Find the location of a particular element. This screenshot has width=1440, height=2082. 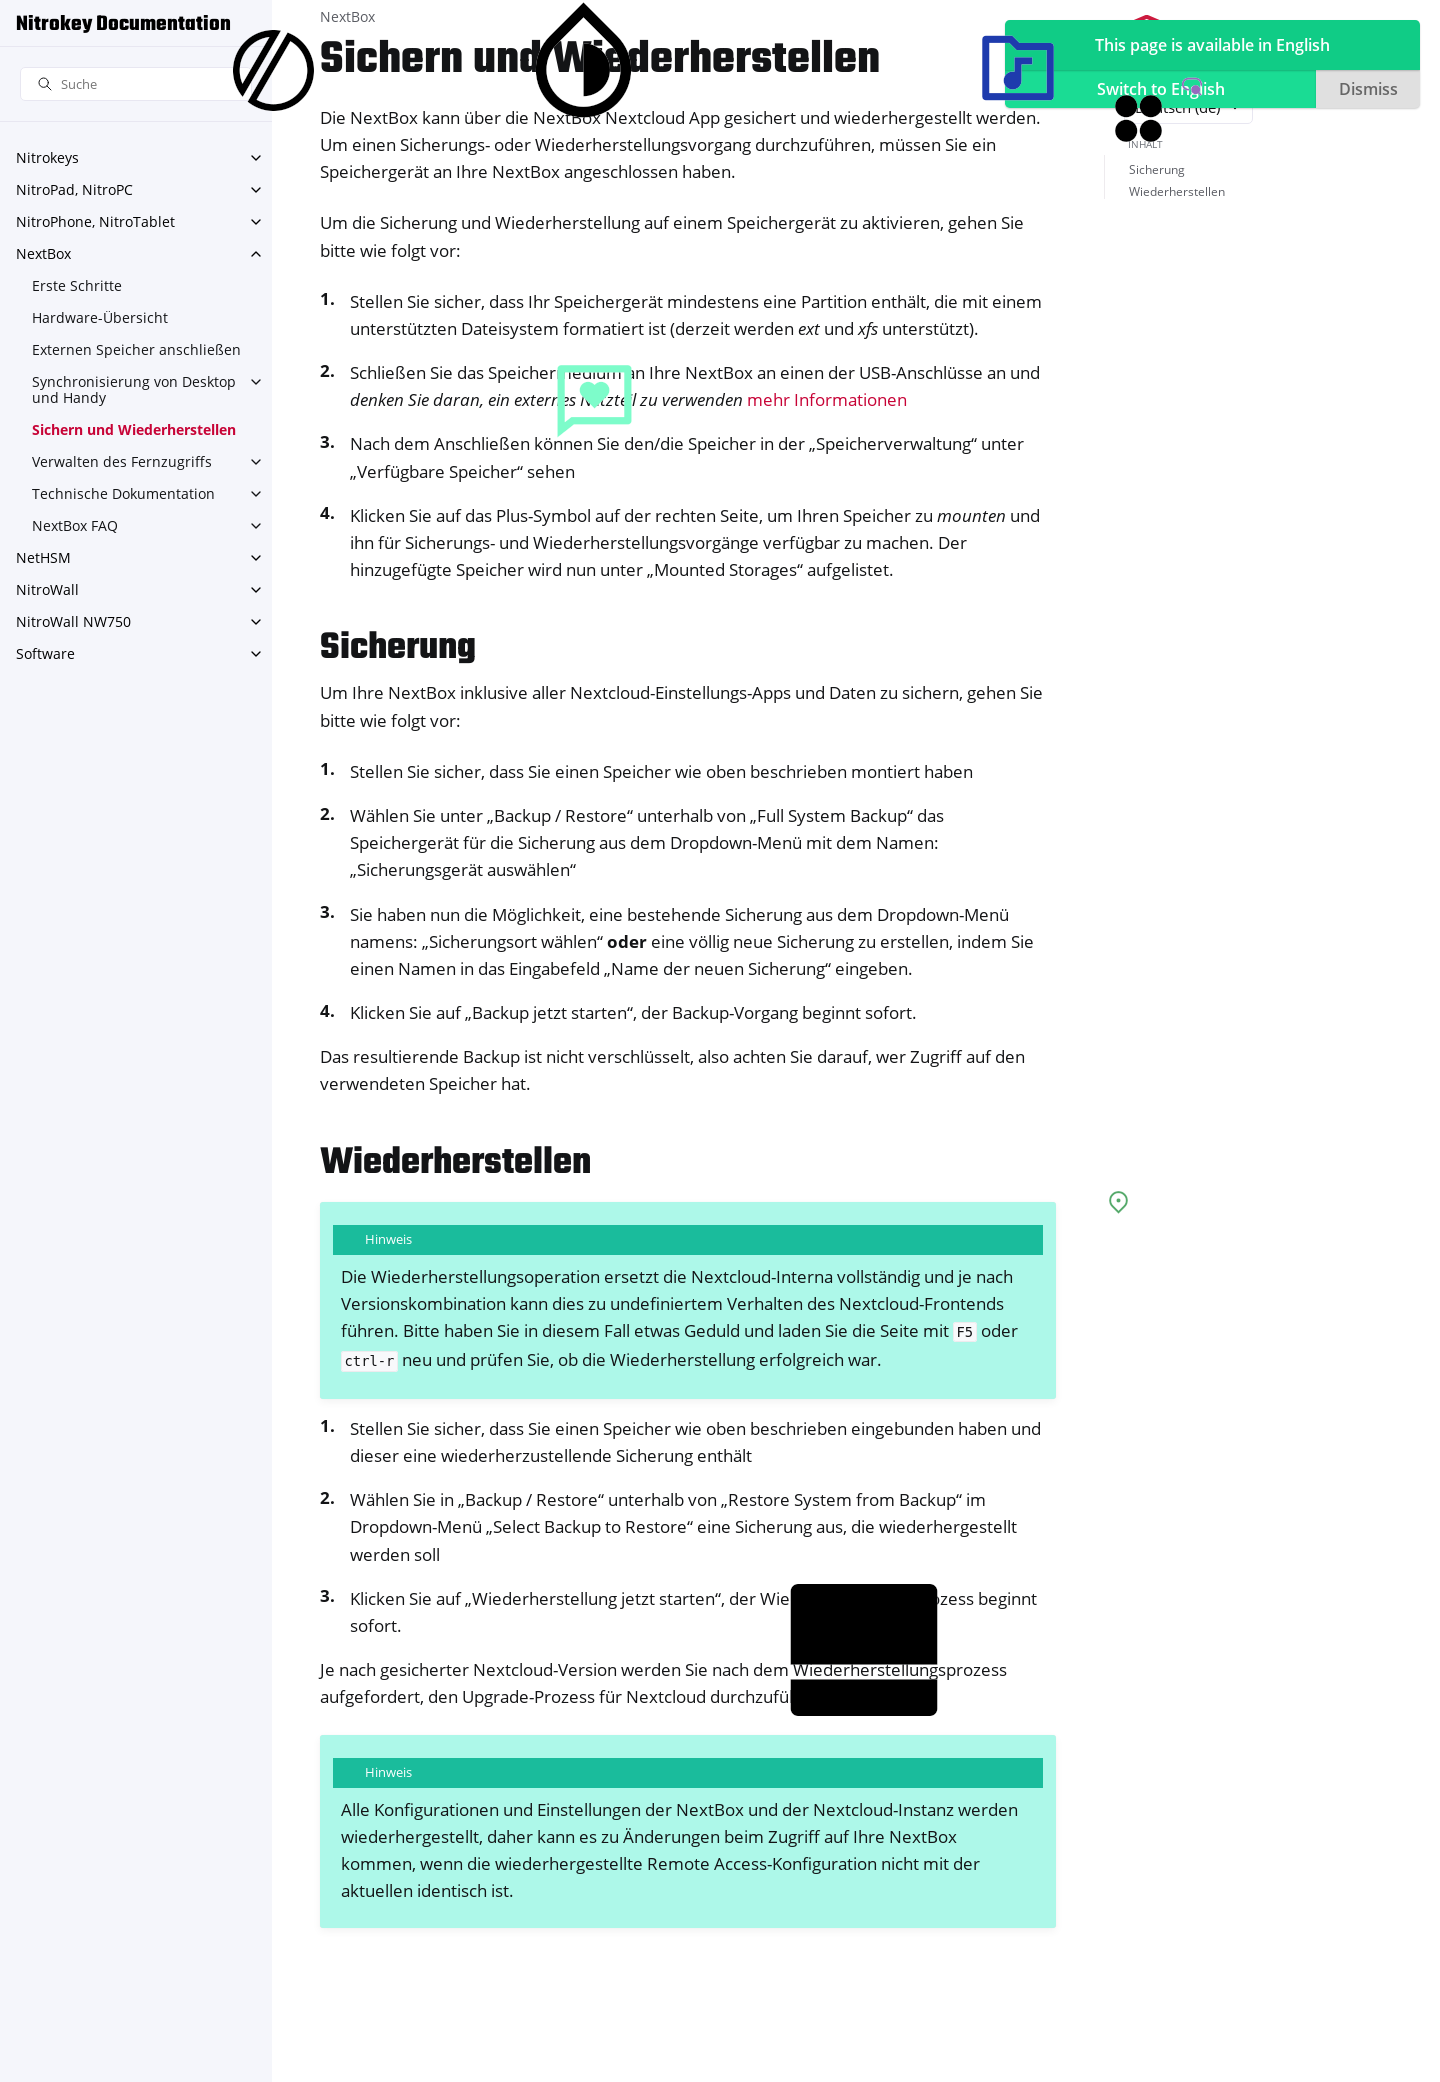

switch to bottom panel layout is located at coordinates (864, 1650).